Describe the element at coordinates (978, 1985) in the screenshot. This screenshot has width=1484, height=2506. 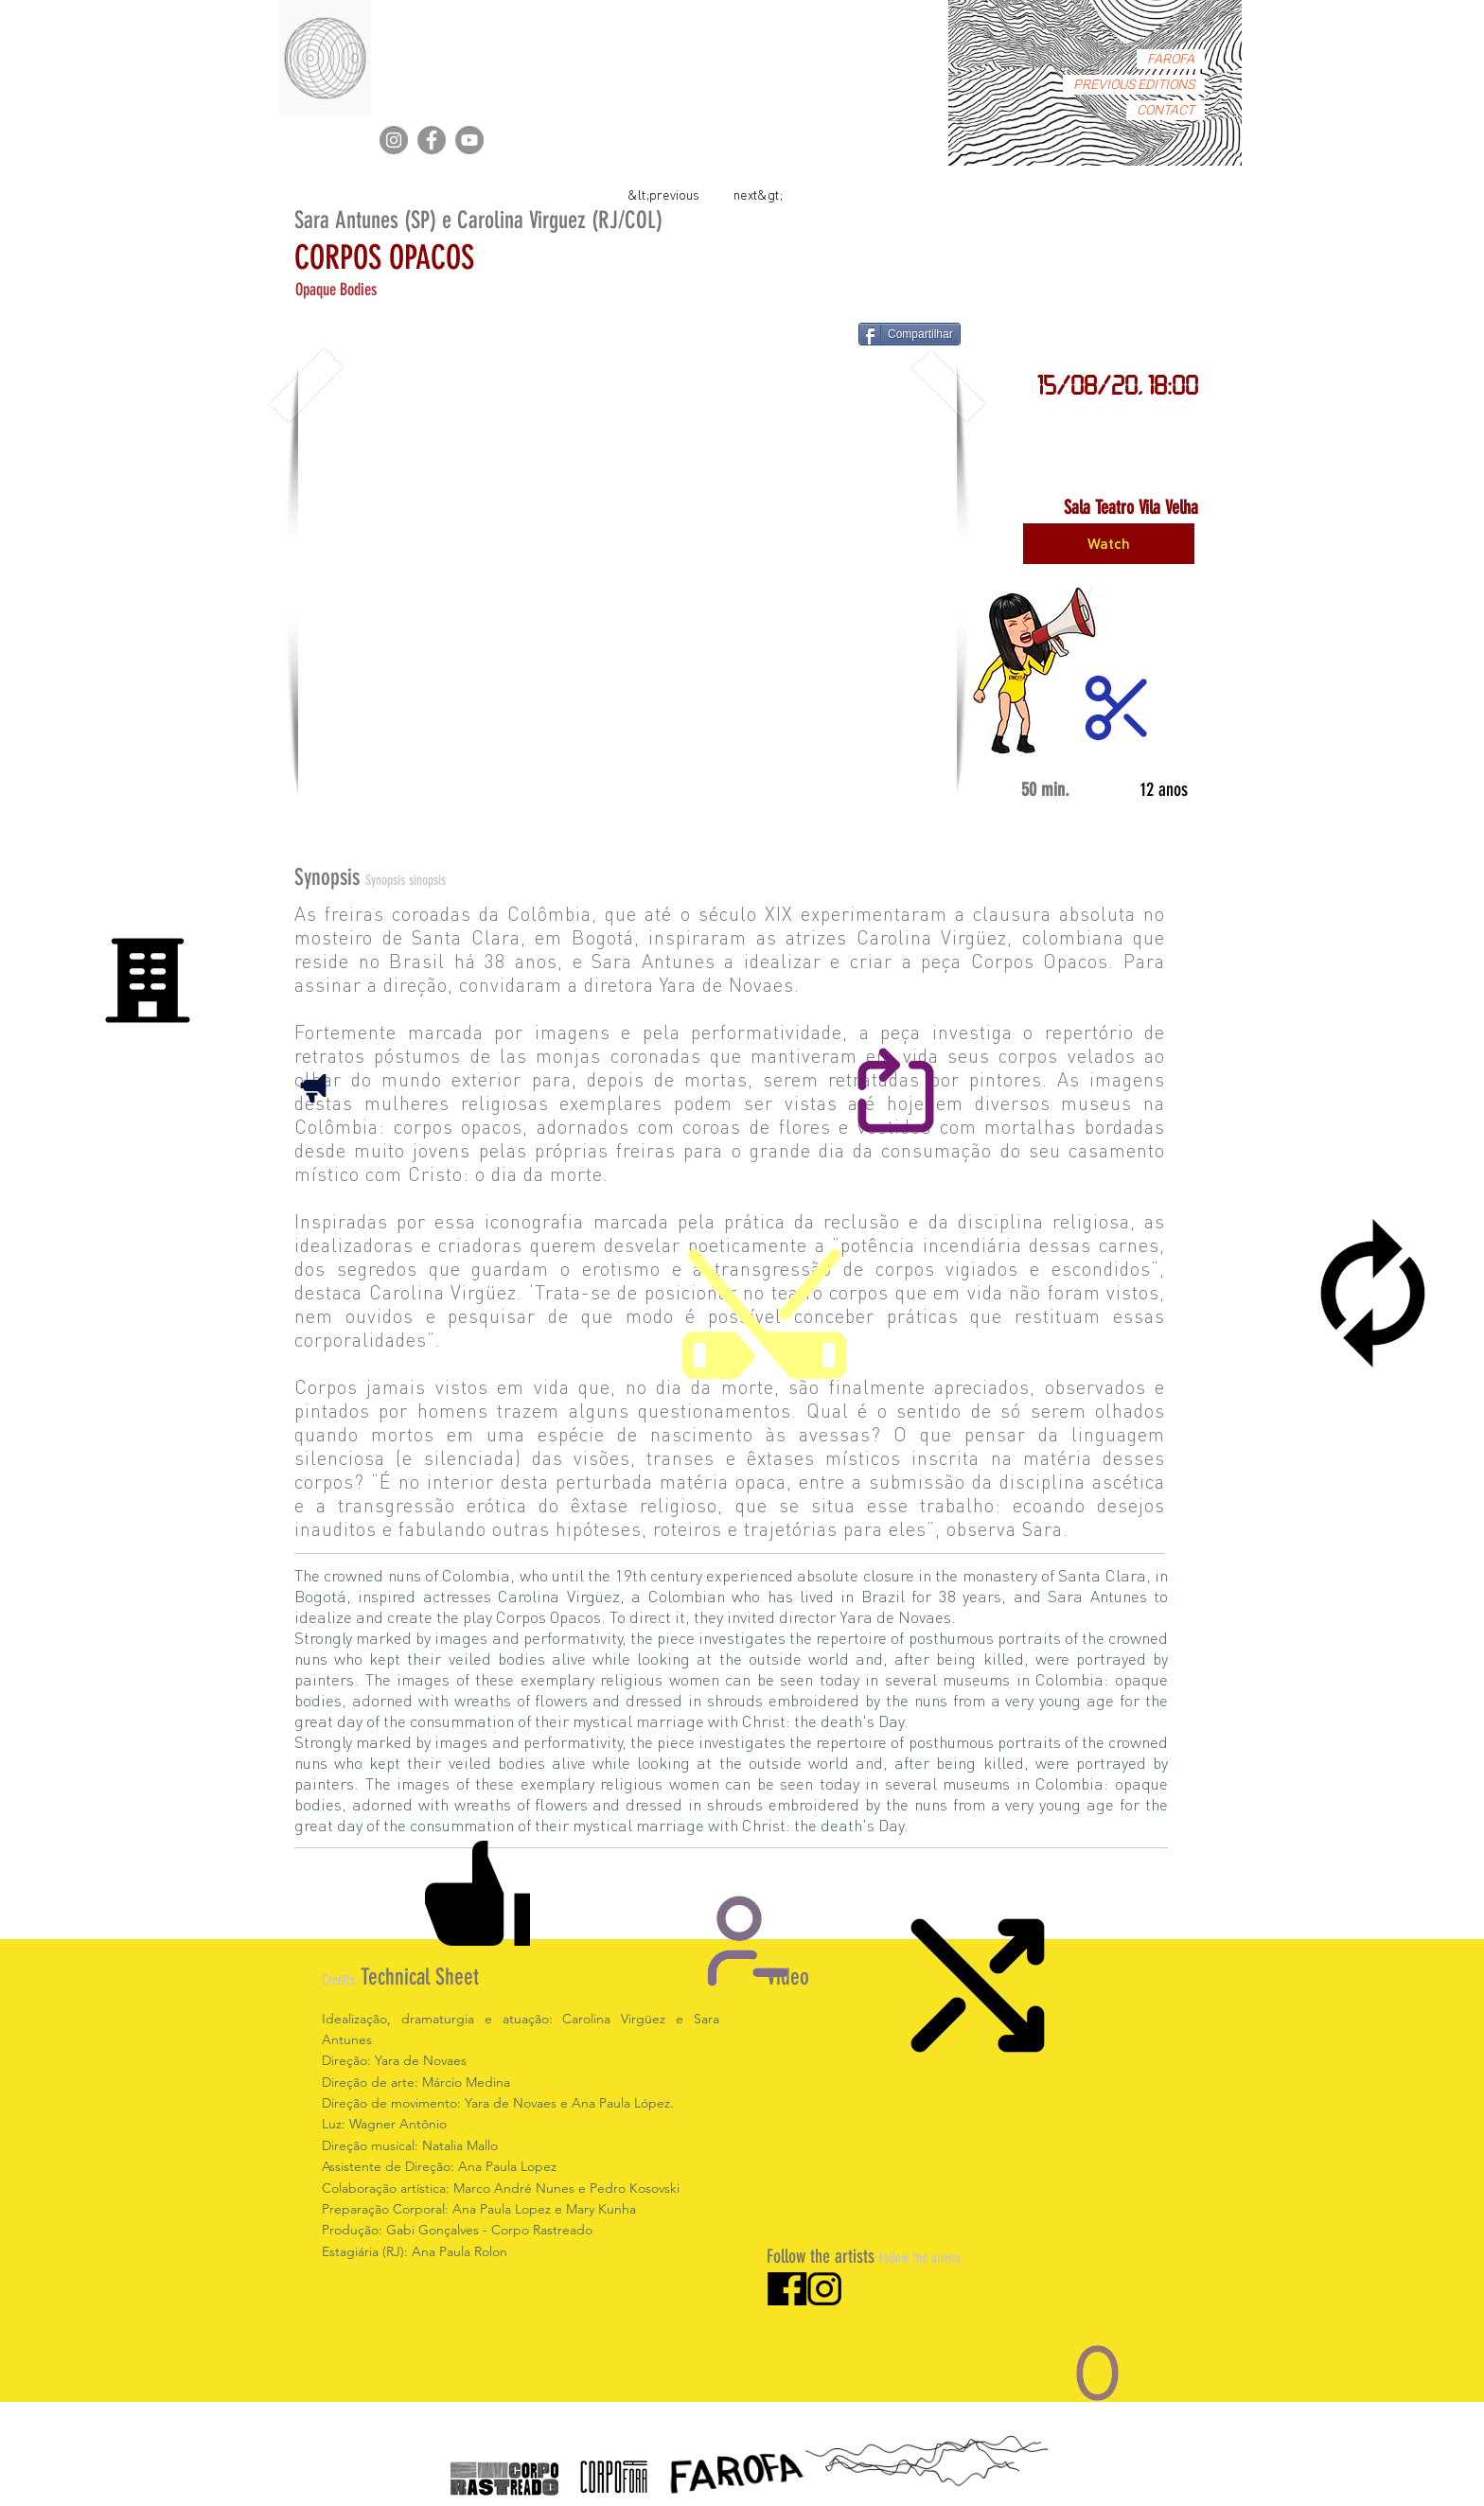
I see `shuffle or randomize content order` at that location.